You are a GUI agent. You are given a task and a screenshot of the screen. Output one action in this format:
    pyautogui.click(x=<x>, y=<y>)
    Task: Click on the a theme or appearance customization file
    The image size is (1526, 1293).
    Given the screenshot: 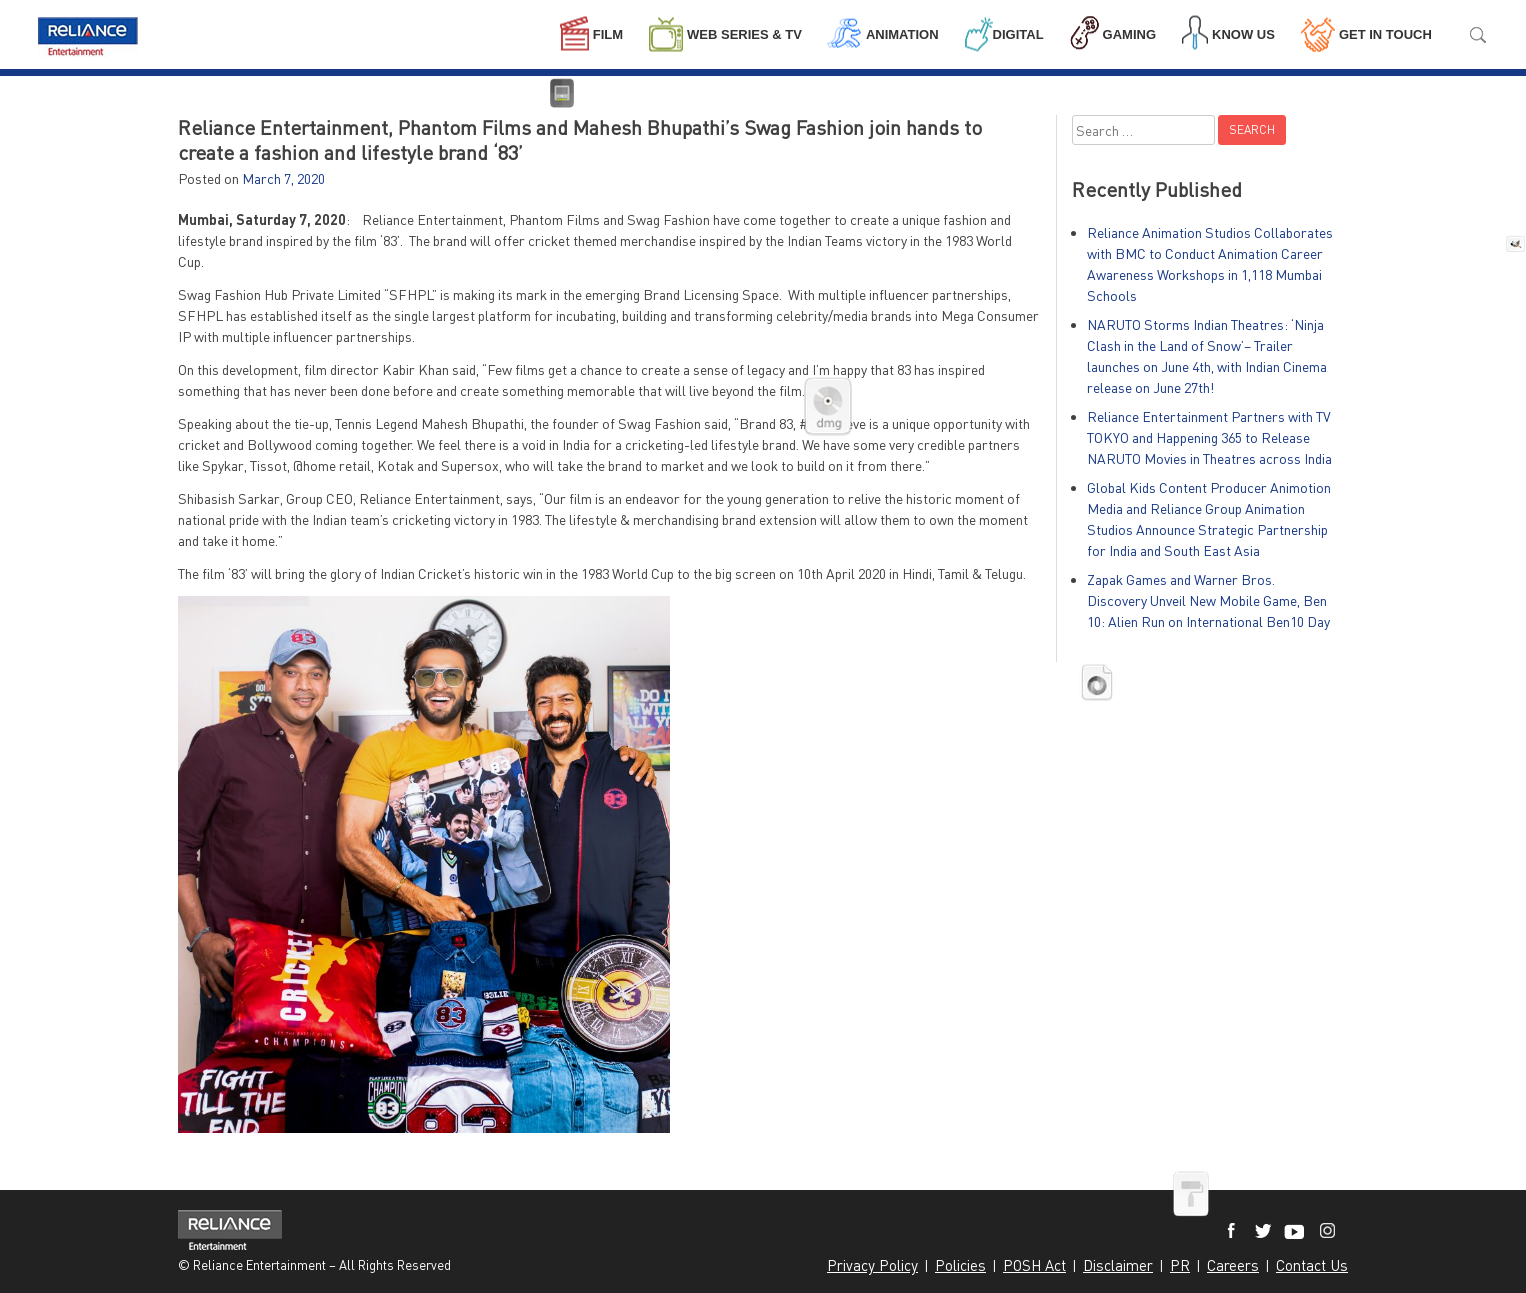 What is the action you would take?
    pyautogui.click(x=1191, y=1194)
    